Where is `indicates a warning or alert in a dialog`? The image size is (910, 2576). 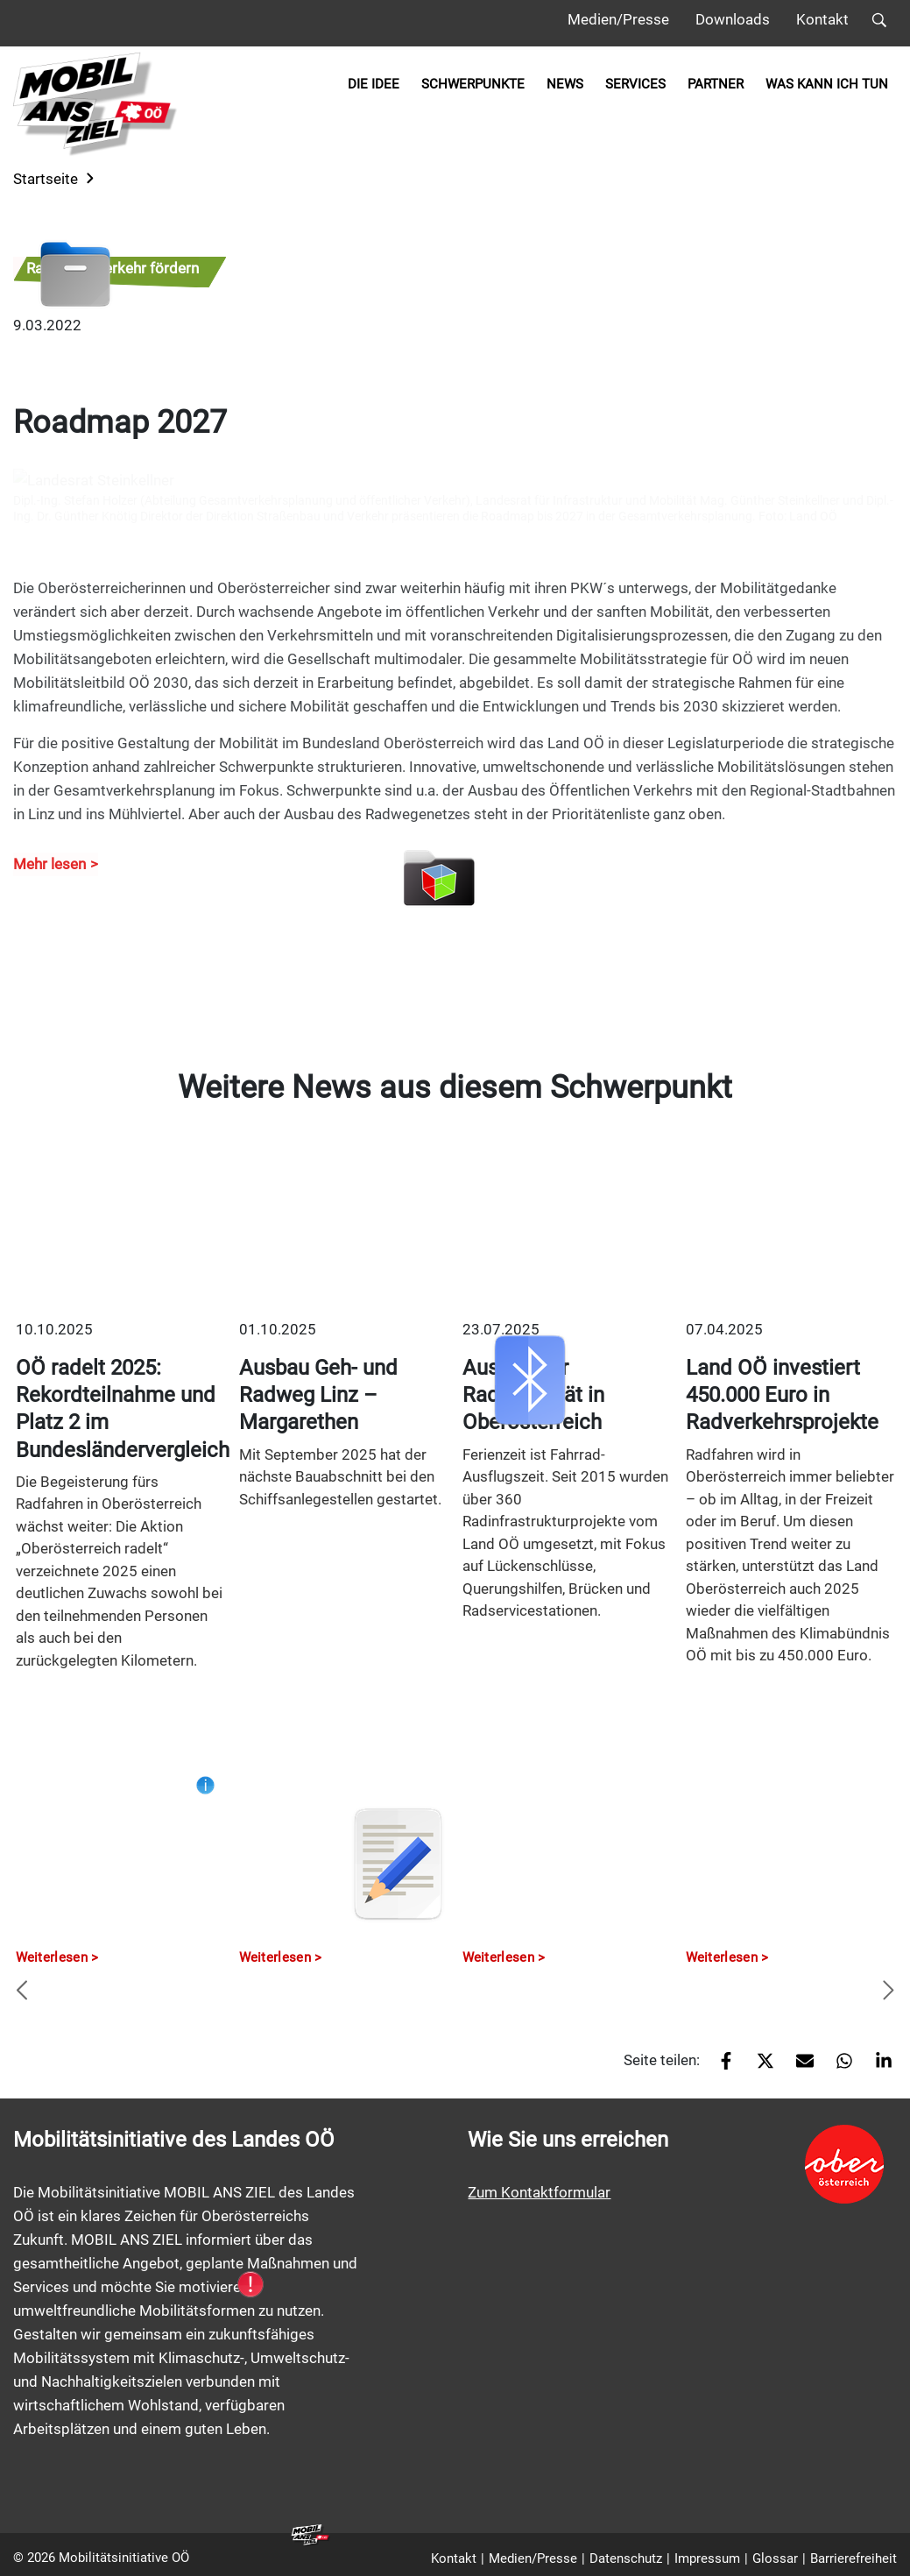 indicates a warning or alert in a dialog is located at coordinates (250, 2284).